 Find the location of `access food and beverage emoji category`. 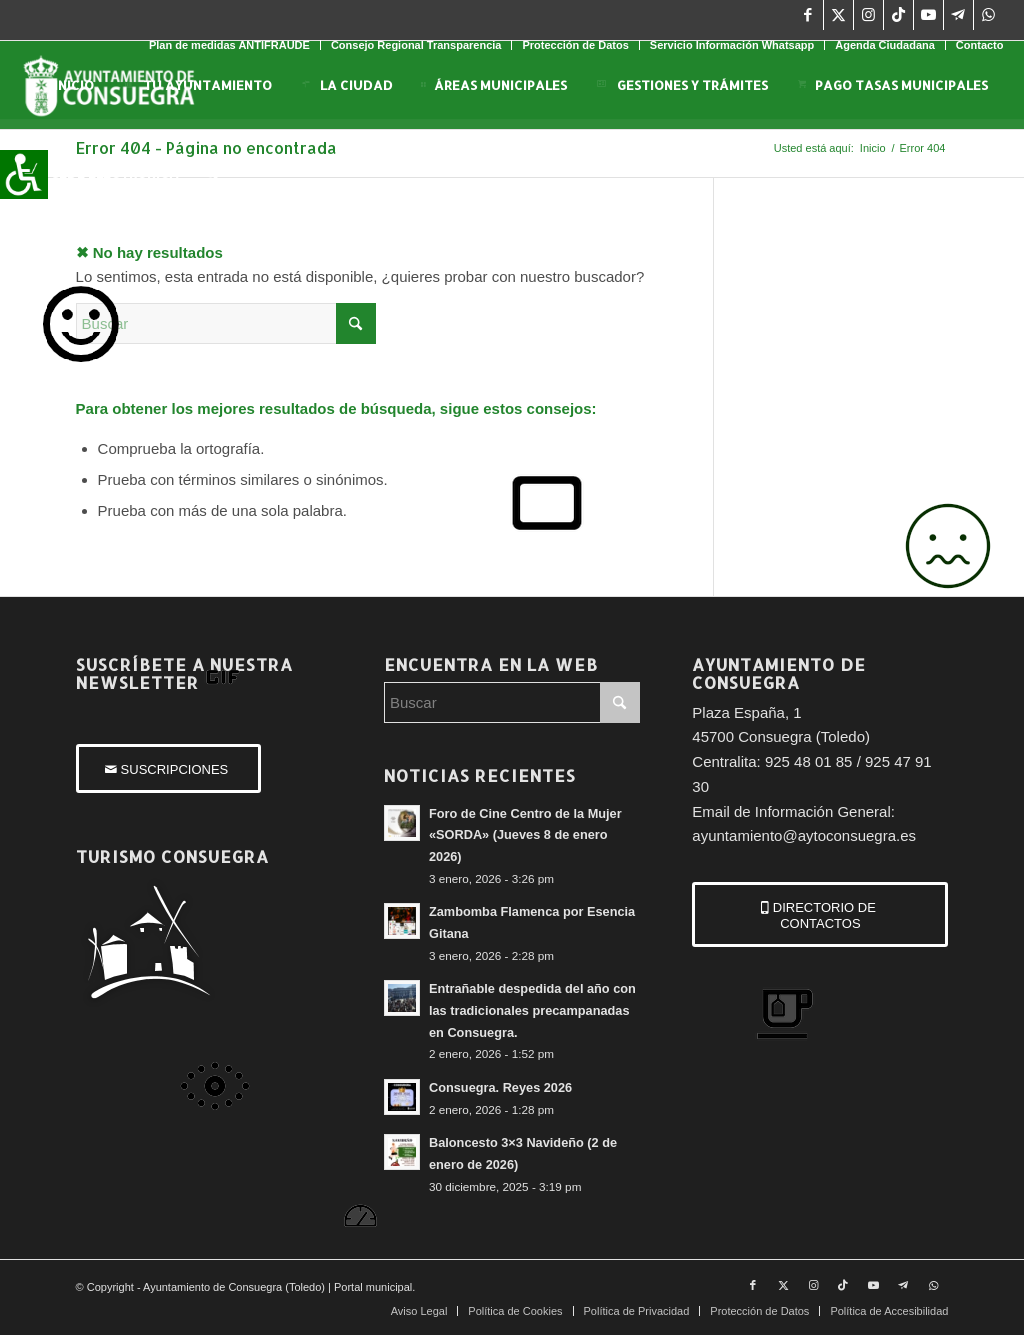

access food and beverage emoji category is located at coordinates (785, 1014).